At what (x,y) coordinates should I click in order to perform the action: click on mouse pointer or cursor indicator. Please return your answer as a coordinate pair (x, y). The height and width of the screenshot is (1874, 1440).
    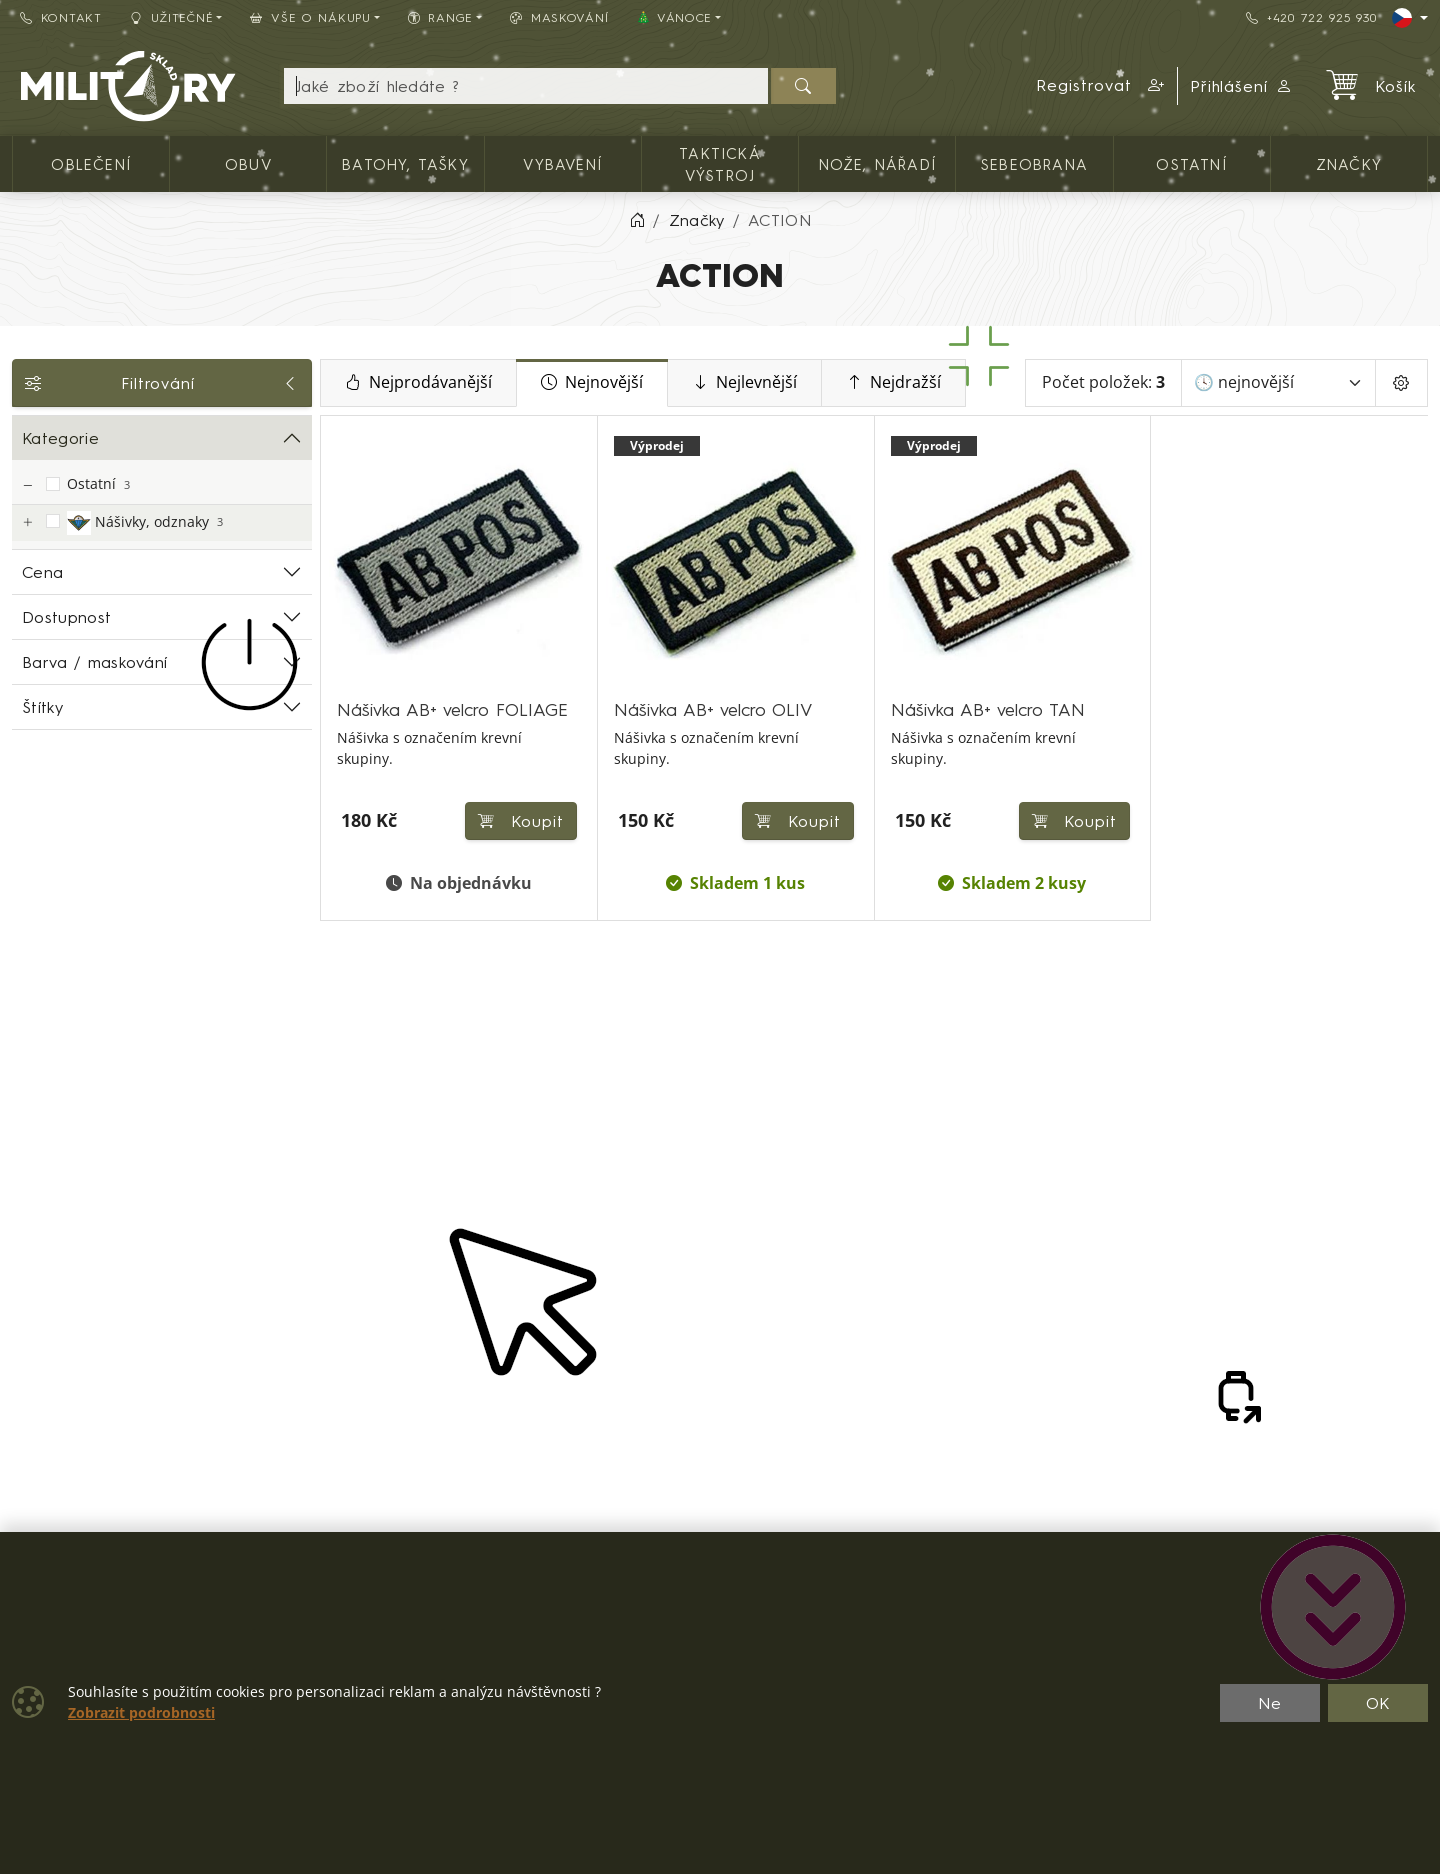
    Looking at the image, I should click on (523, 1302).